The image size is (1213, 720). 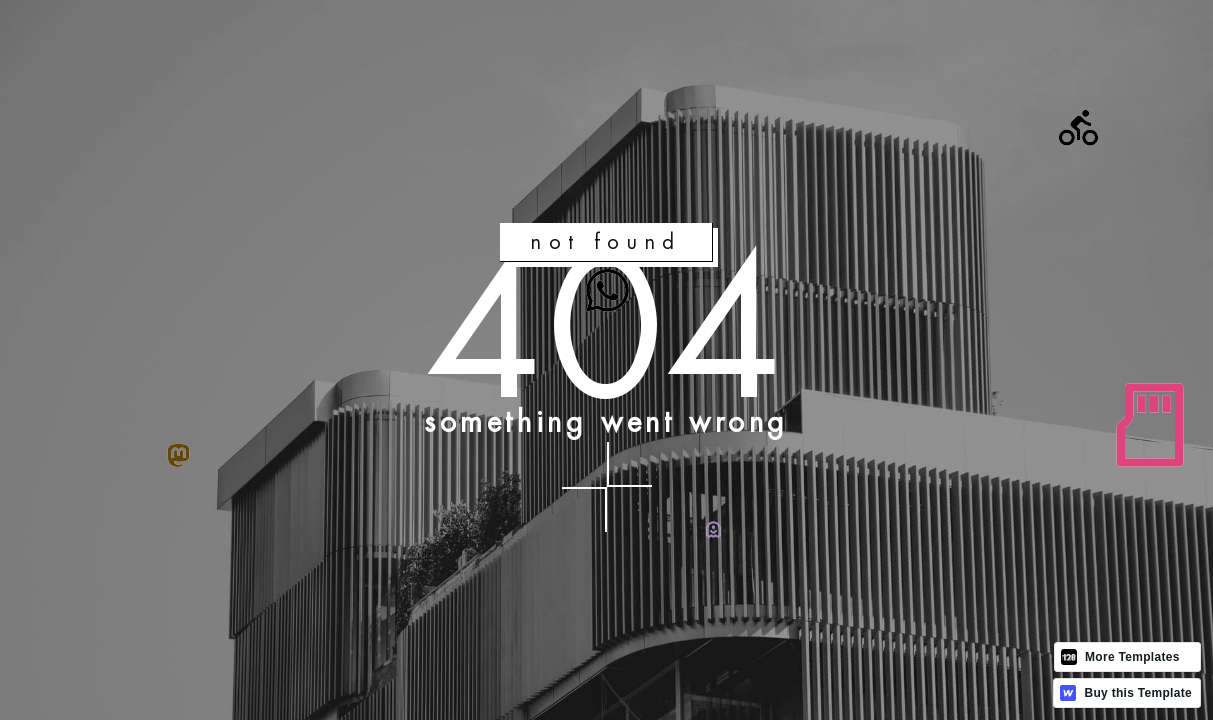 I want to click on fun ghost avatar or profile icon, so click(x=713, y=529).